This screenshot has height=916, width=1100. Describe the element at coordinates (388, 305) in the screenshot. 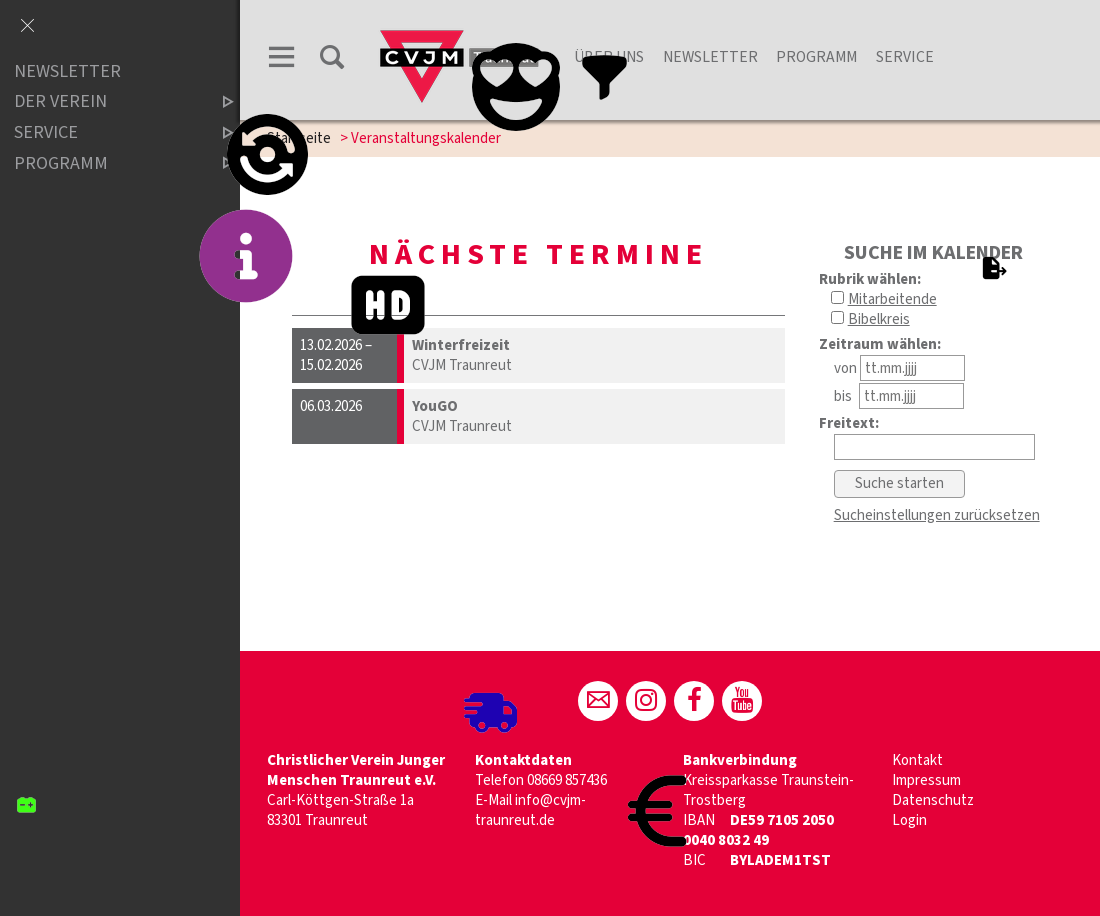

I see `indicates high definition video quality` at that location.